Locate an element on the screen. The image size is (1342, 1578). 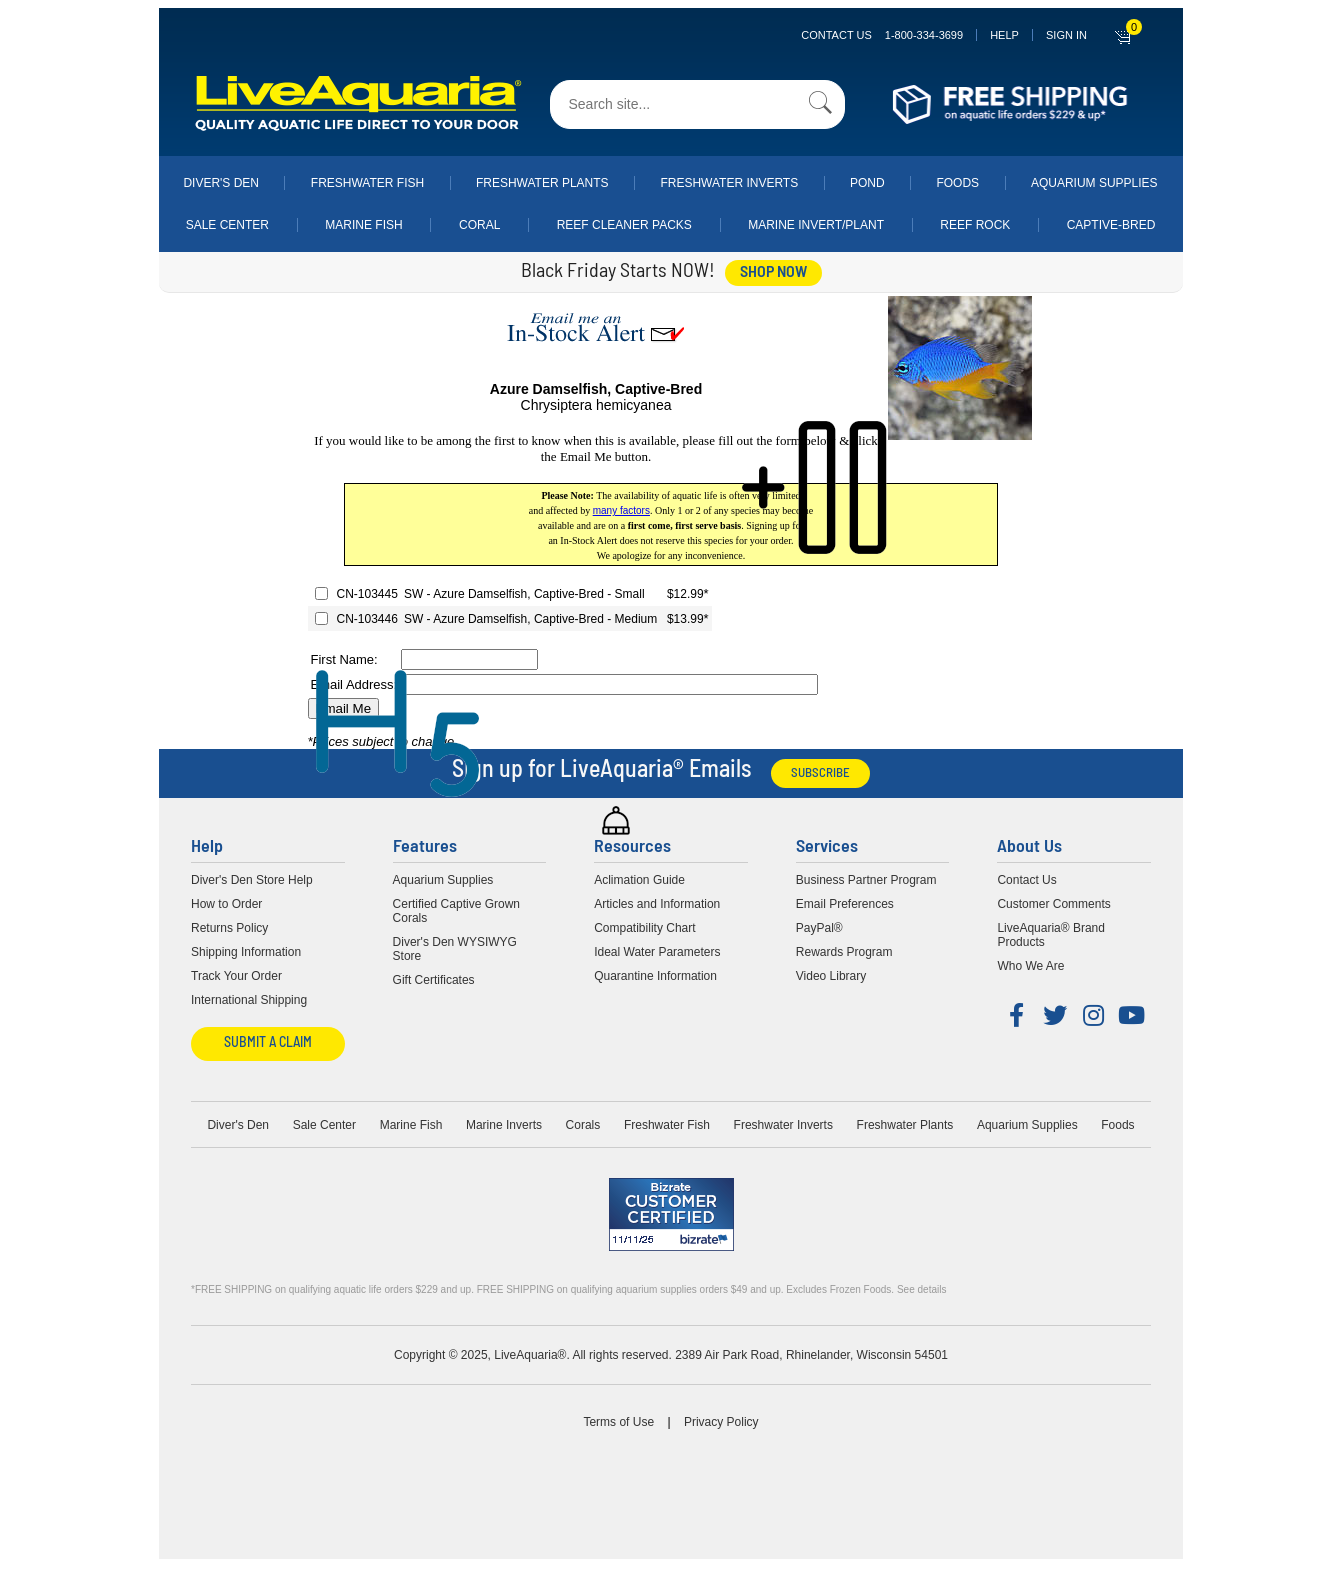
add a new column to the left is located at coordinates (825, 487).